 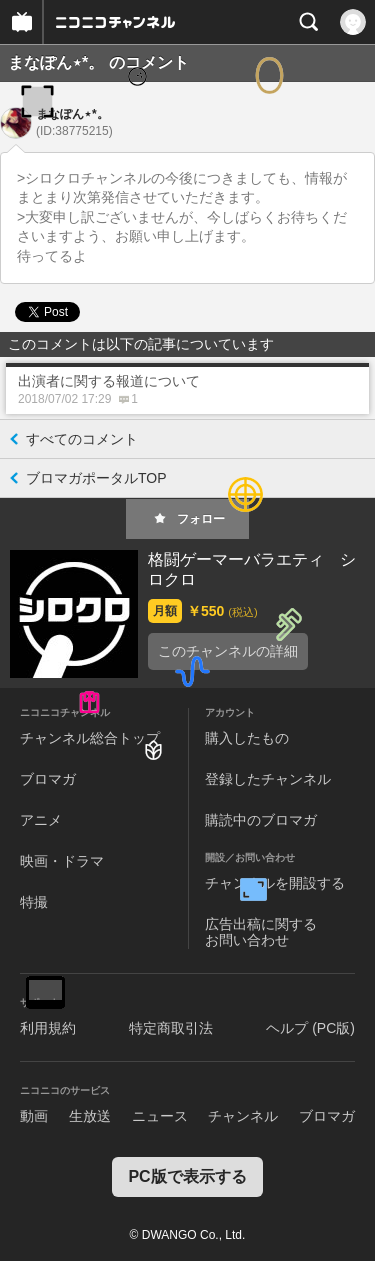 I want to click on adjust audio or sound wave settings, so click(x=192, y=671).